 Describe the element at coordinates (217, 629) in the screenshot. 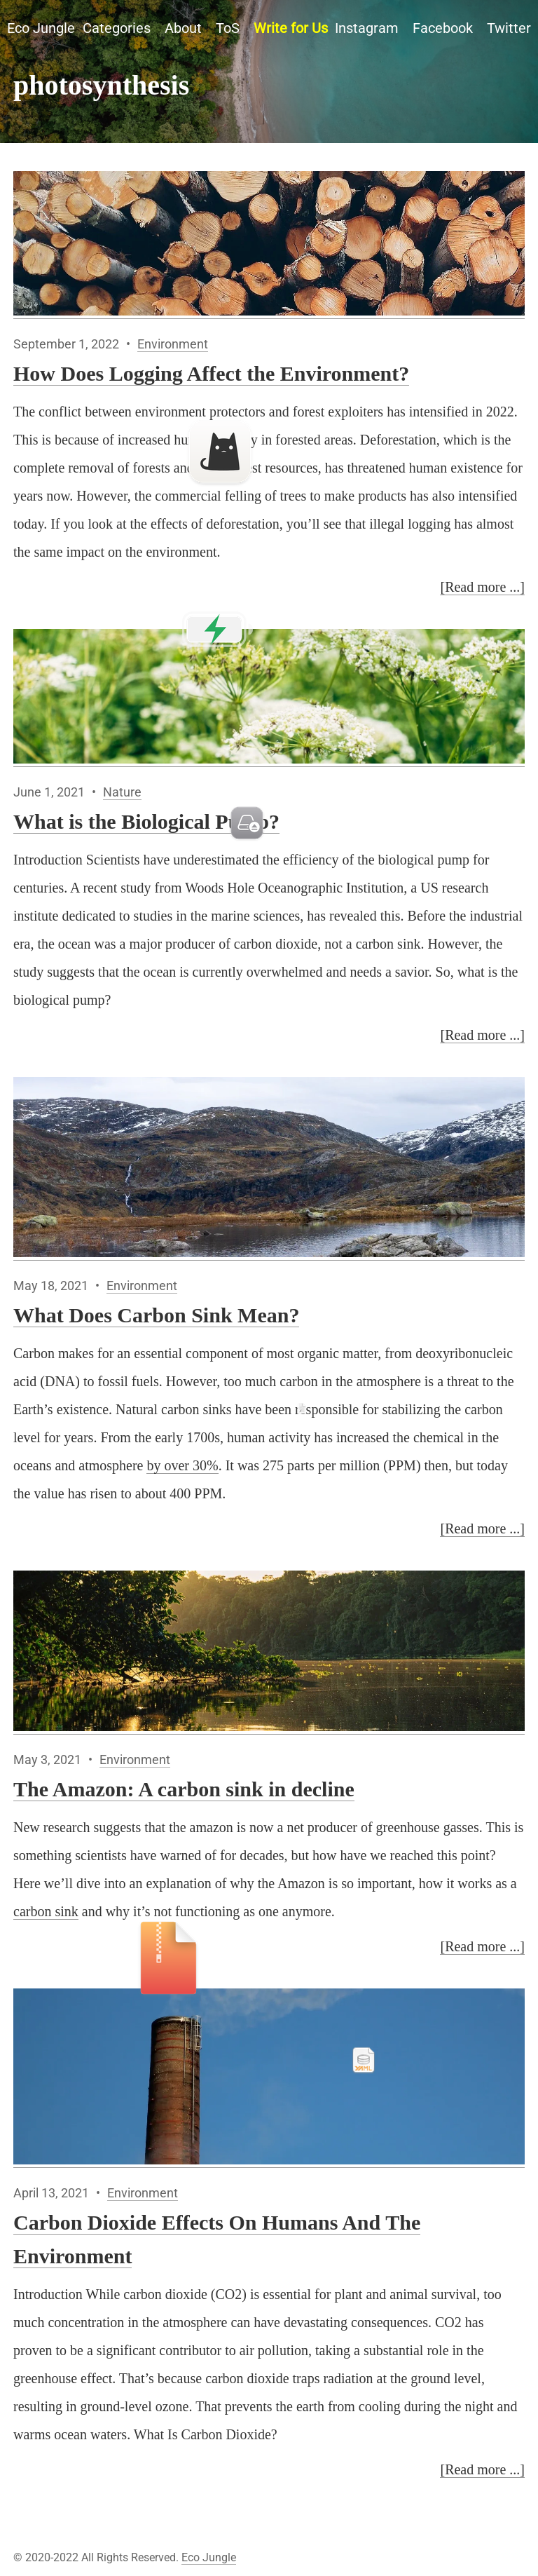

I see `battery fully charged and connected to power` at that location.